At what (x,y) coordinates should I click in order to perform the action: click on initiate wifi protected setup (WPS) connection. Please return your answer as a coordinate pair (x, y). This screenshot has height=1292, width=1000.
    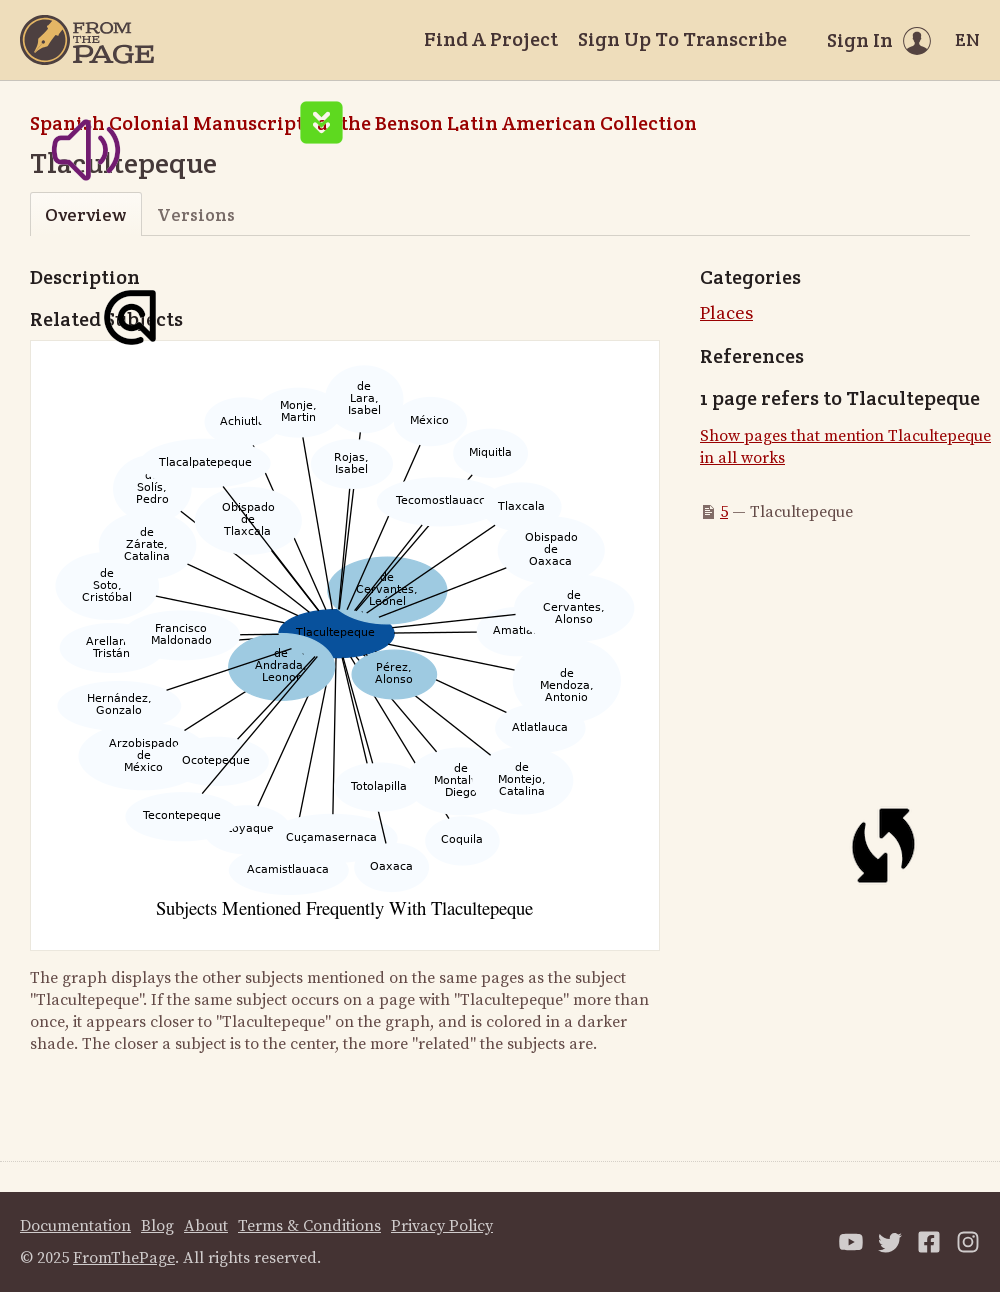
    Looking at the image, I should click on (883, 845).